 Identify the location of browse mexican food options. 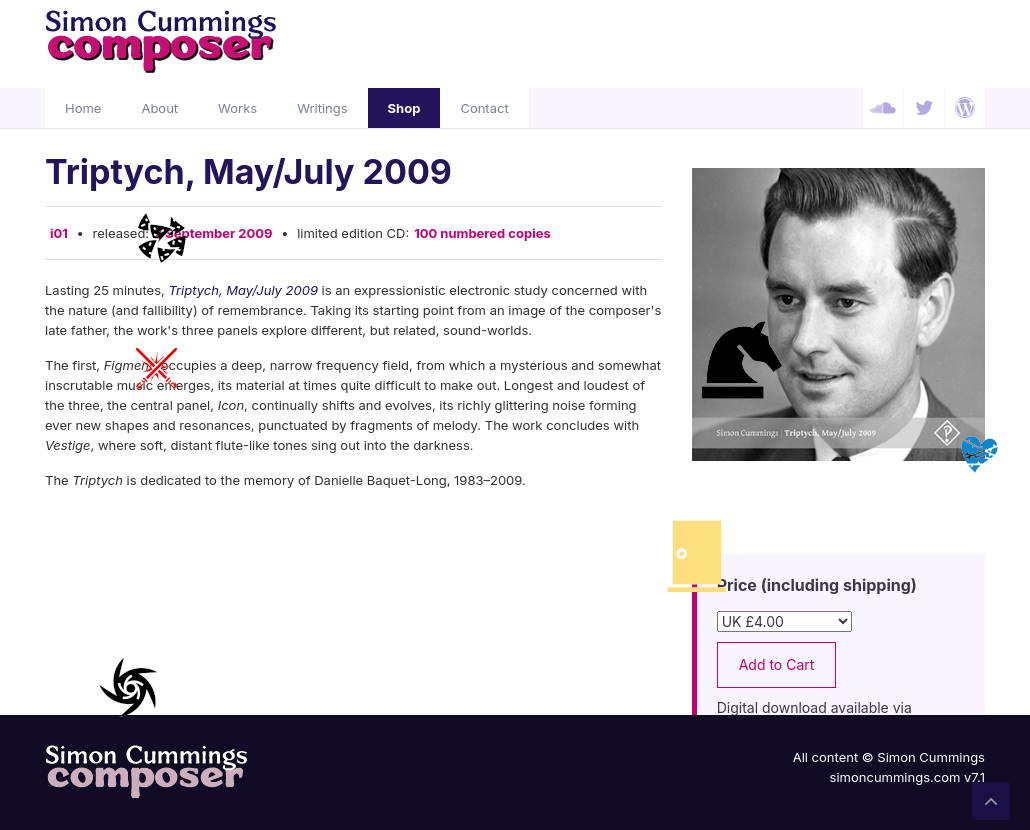
(162, 238).